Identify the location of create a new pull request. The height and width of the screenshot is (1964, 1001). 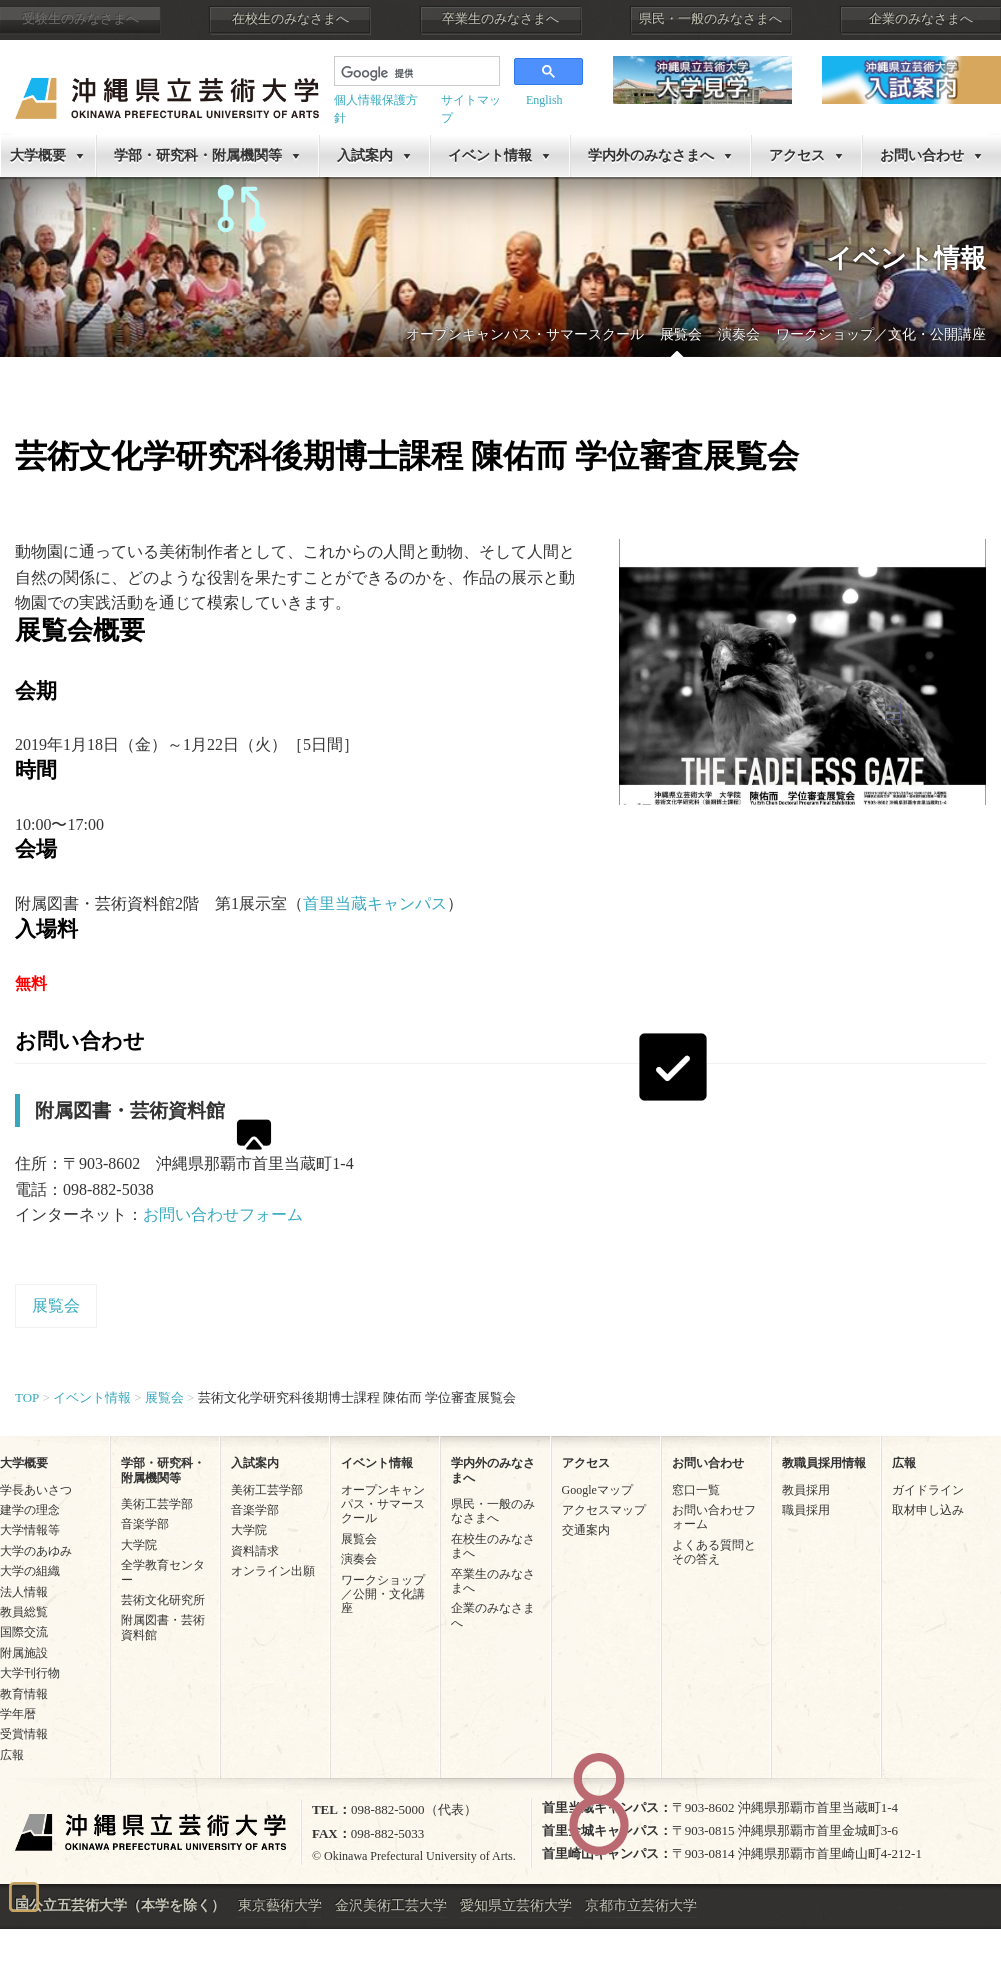
(239, 208).